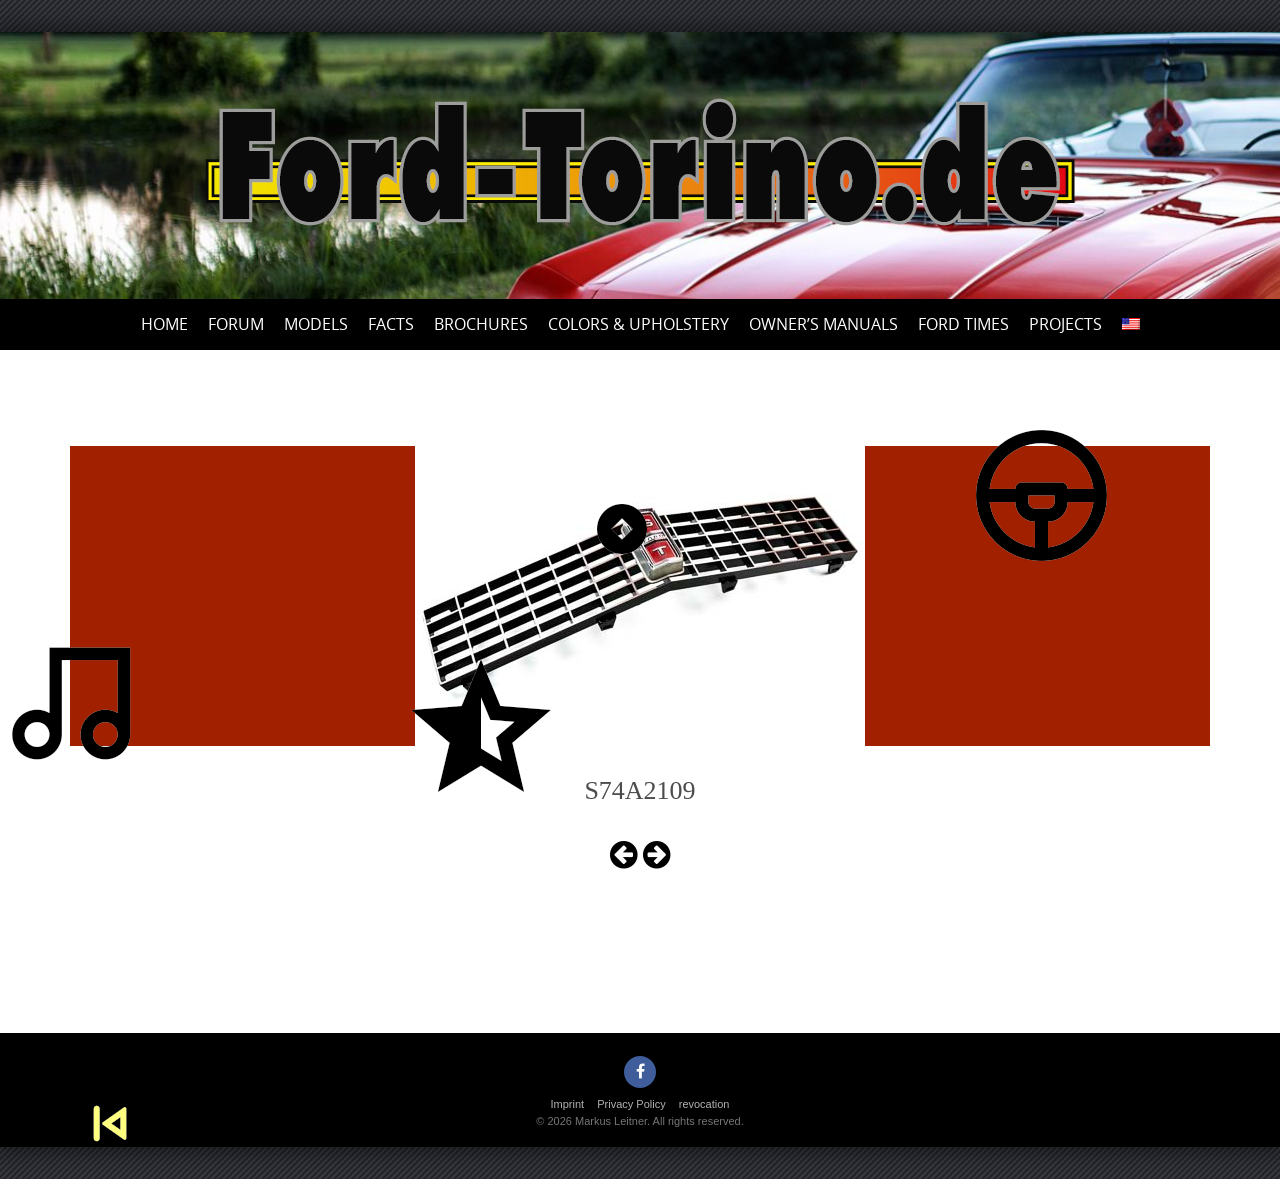 The height and width of the screenshot is (1179, 1280). I want to click on skip to previous track, so click(111, 1123).